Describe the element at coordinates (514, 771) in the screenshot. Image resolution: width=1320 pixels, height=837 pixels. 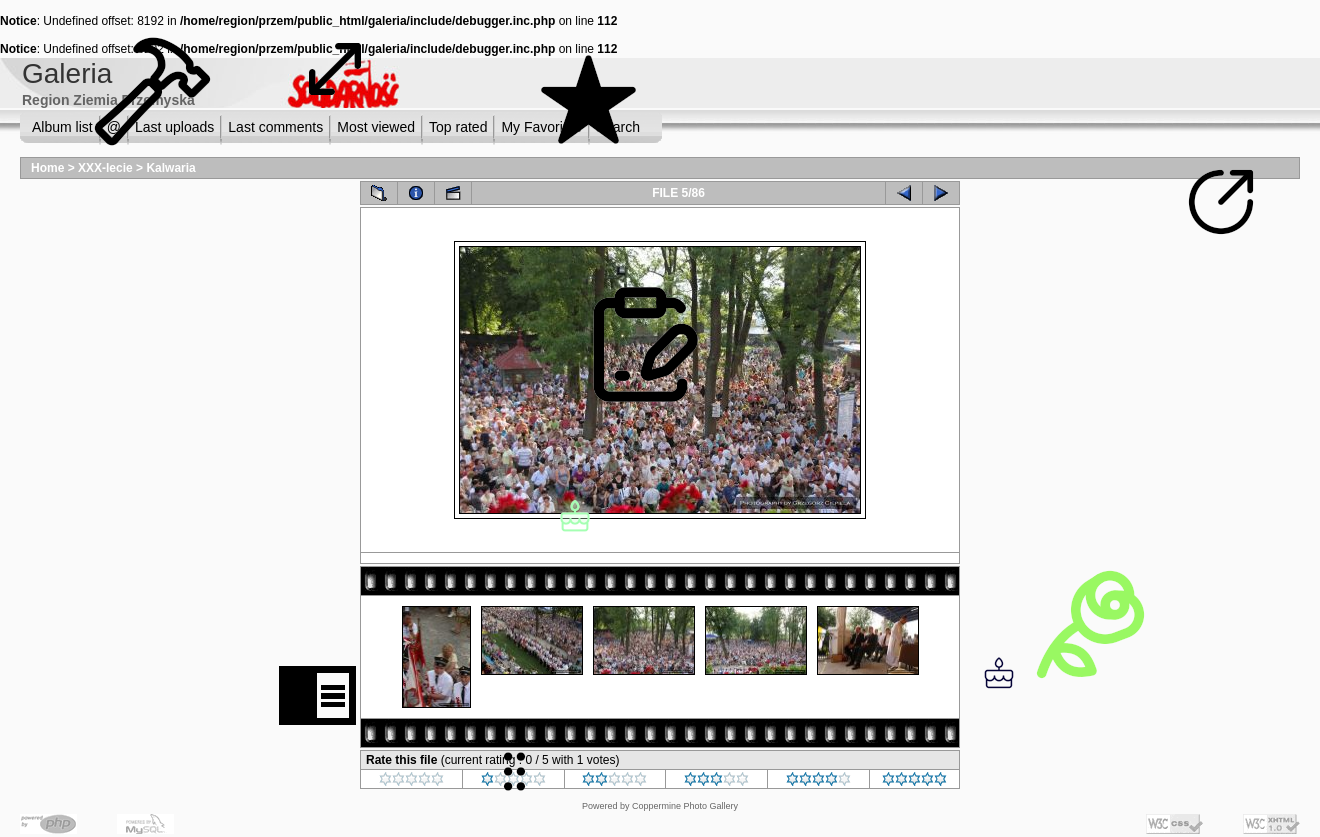
I see `drag to reorder items` at that location.